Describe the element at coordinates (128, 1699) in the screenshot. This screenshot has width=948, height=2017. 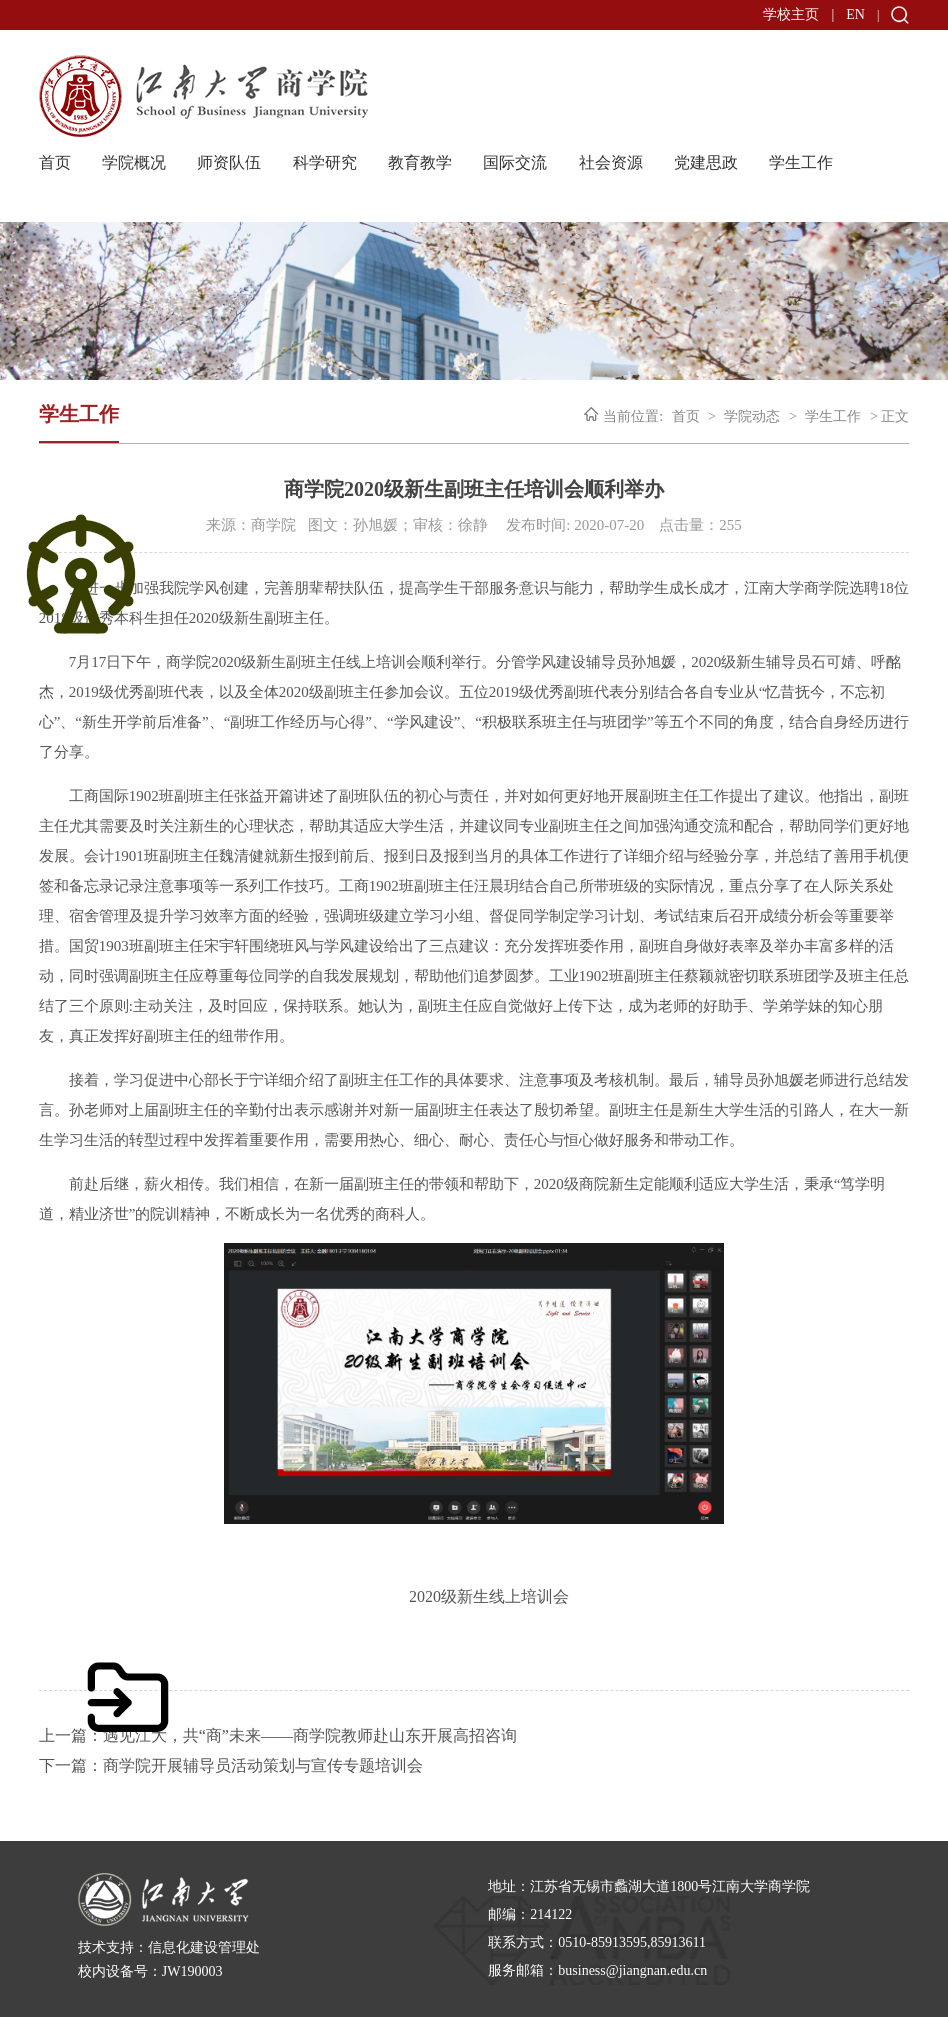
I see `import files into folder` at that location.